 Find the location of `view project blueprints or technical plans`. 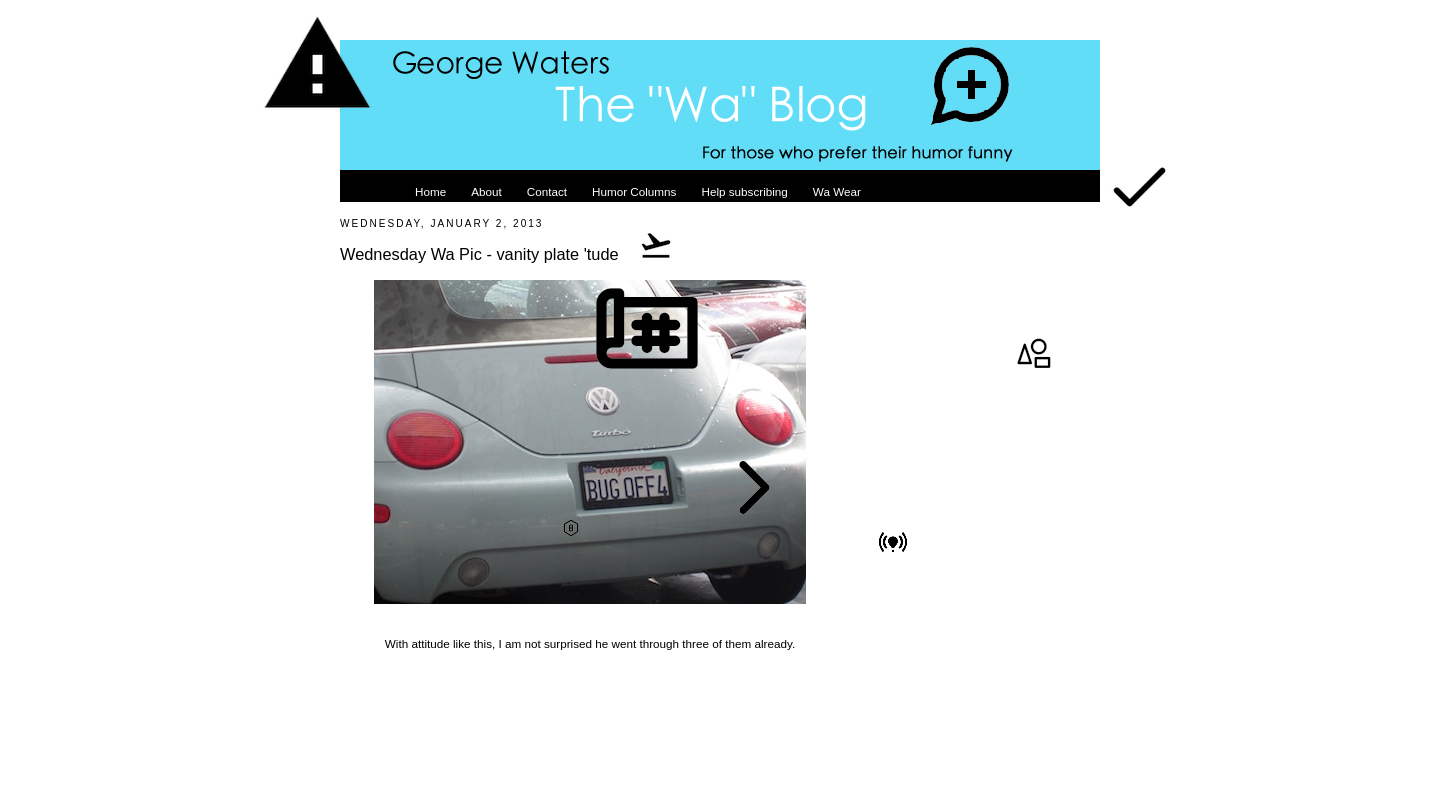

view project blueprints or technical plans is located at coordinates (647, 332).